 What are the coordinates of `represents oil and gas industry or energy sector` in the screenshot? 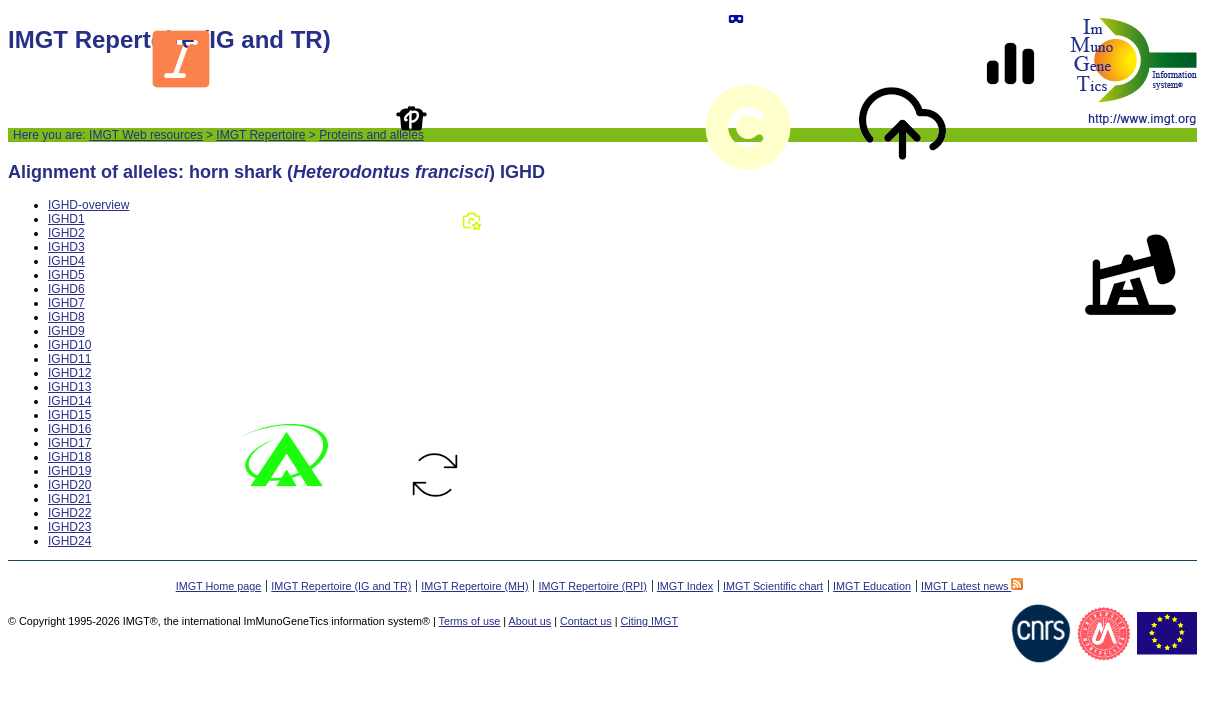 It's located at (1130, 274).